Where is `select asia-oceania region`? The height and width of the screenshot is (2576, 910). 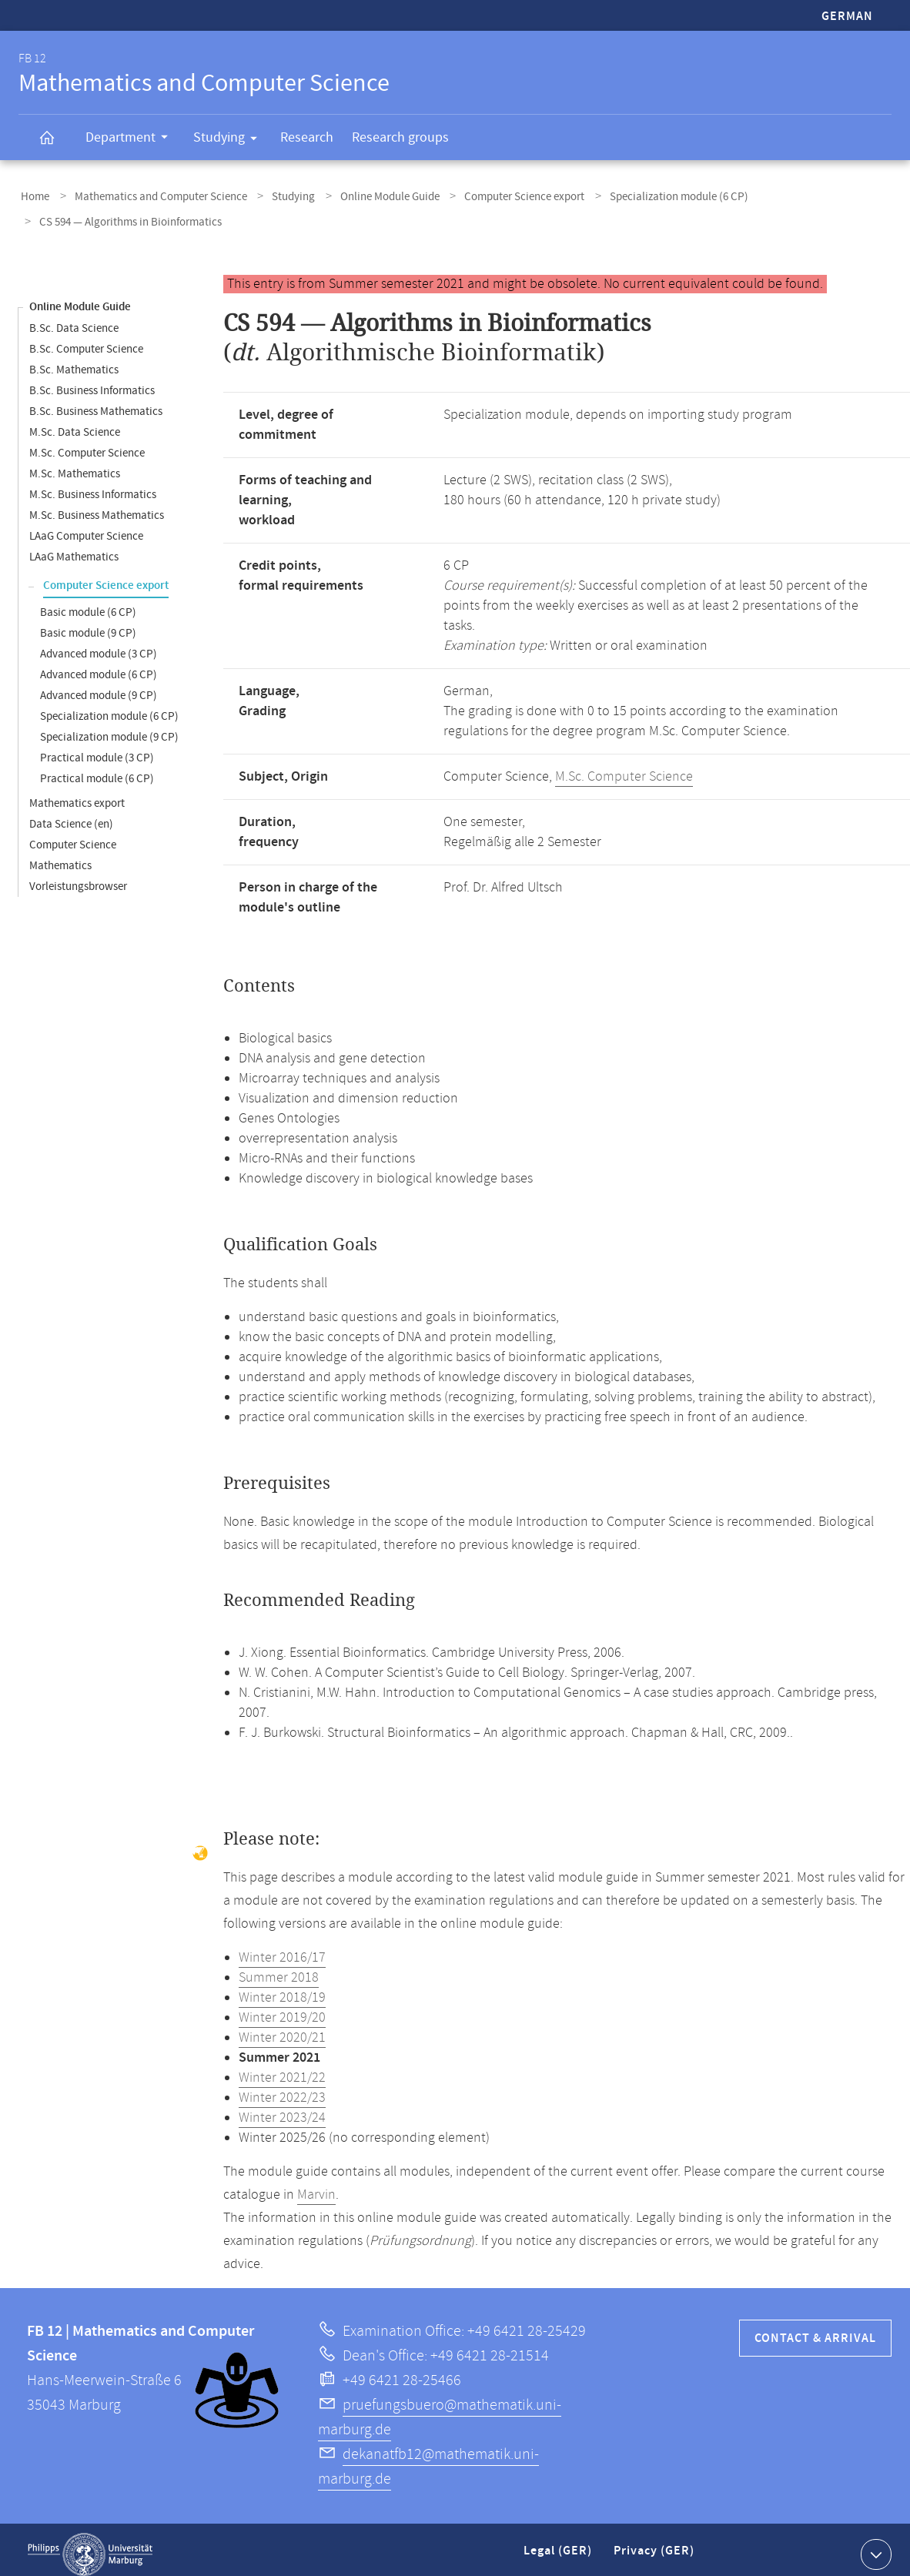
select asia-oceania region is located at coordinates (200, 1853).